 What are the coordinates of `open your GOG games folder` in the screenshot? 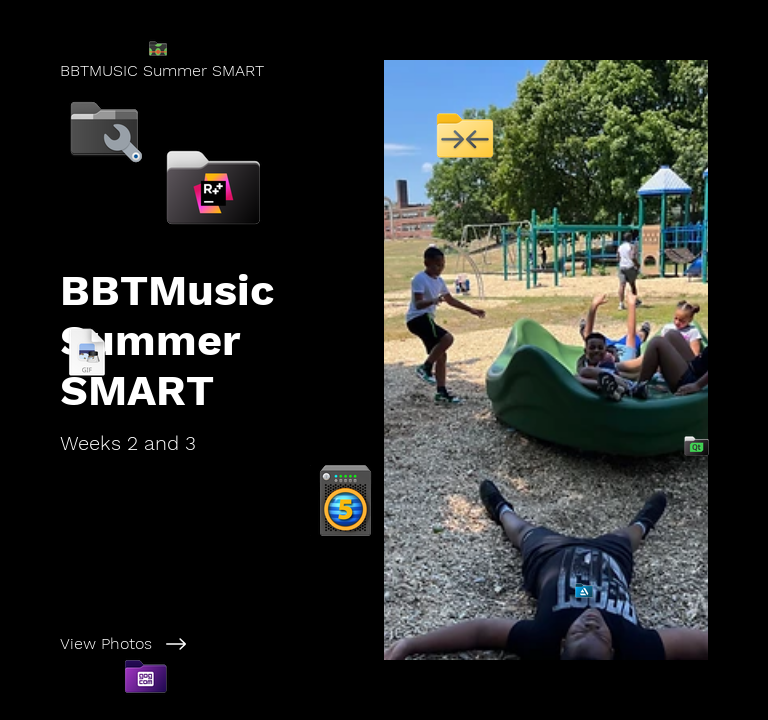 It's located at (145, 677).